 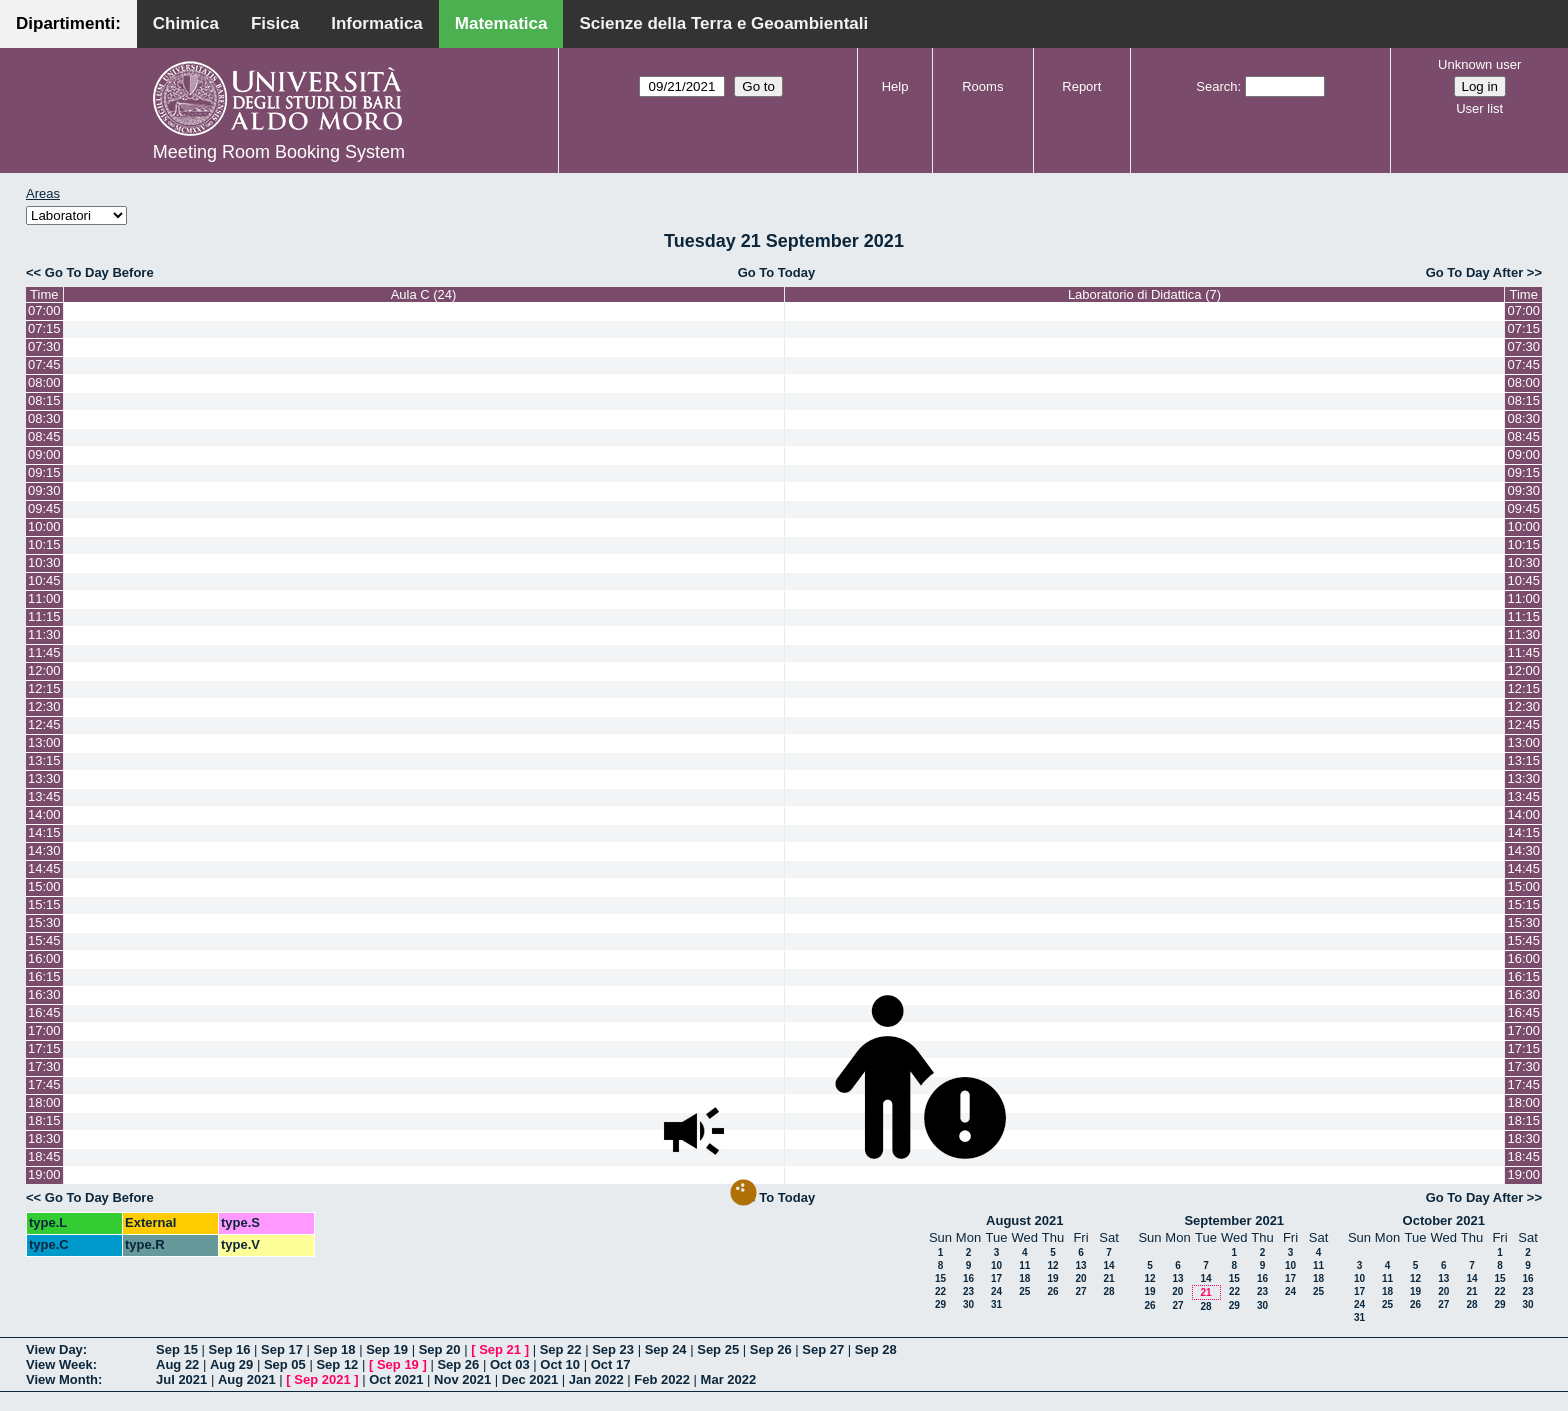 I want to click on user account requires attention, so click(x=915, y=1077).